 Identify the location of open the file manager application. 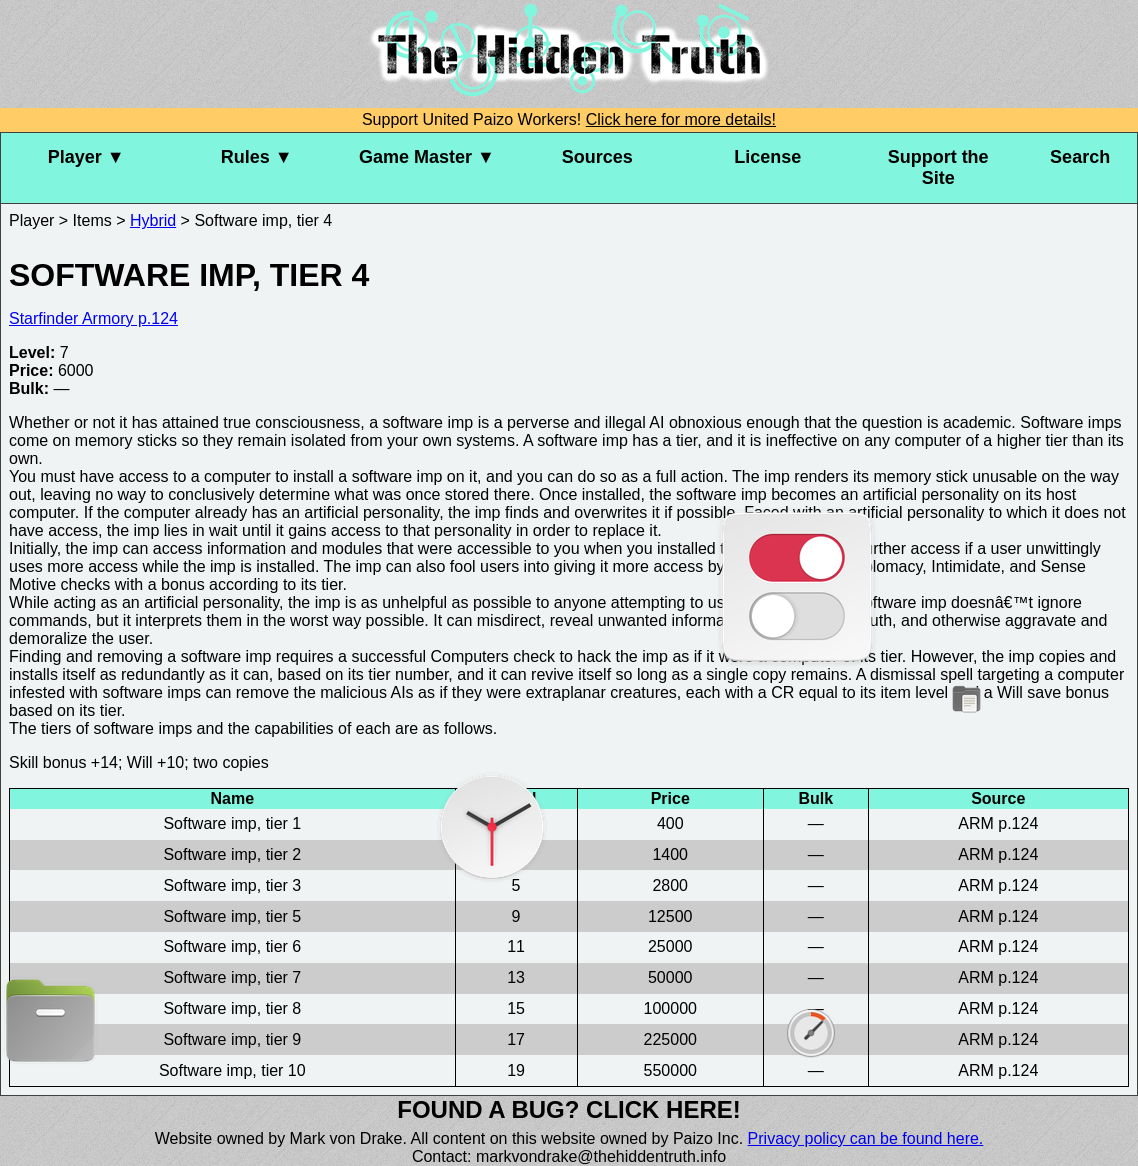
(50, 1020).